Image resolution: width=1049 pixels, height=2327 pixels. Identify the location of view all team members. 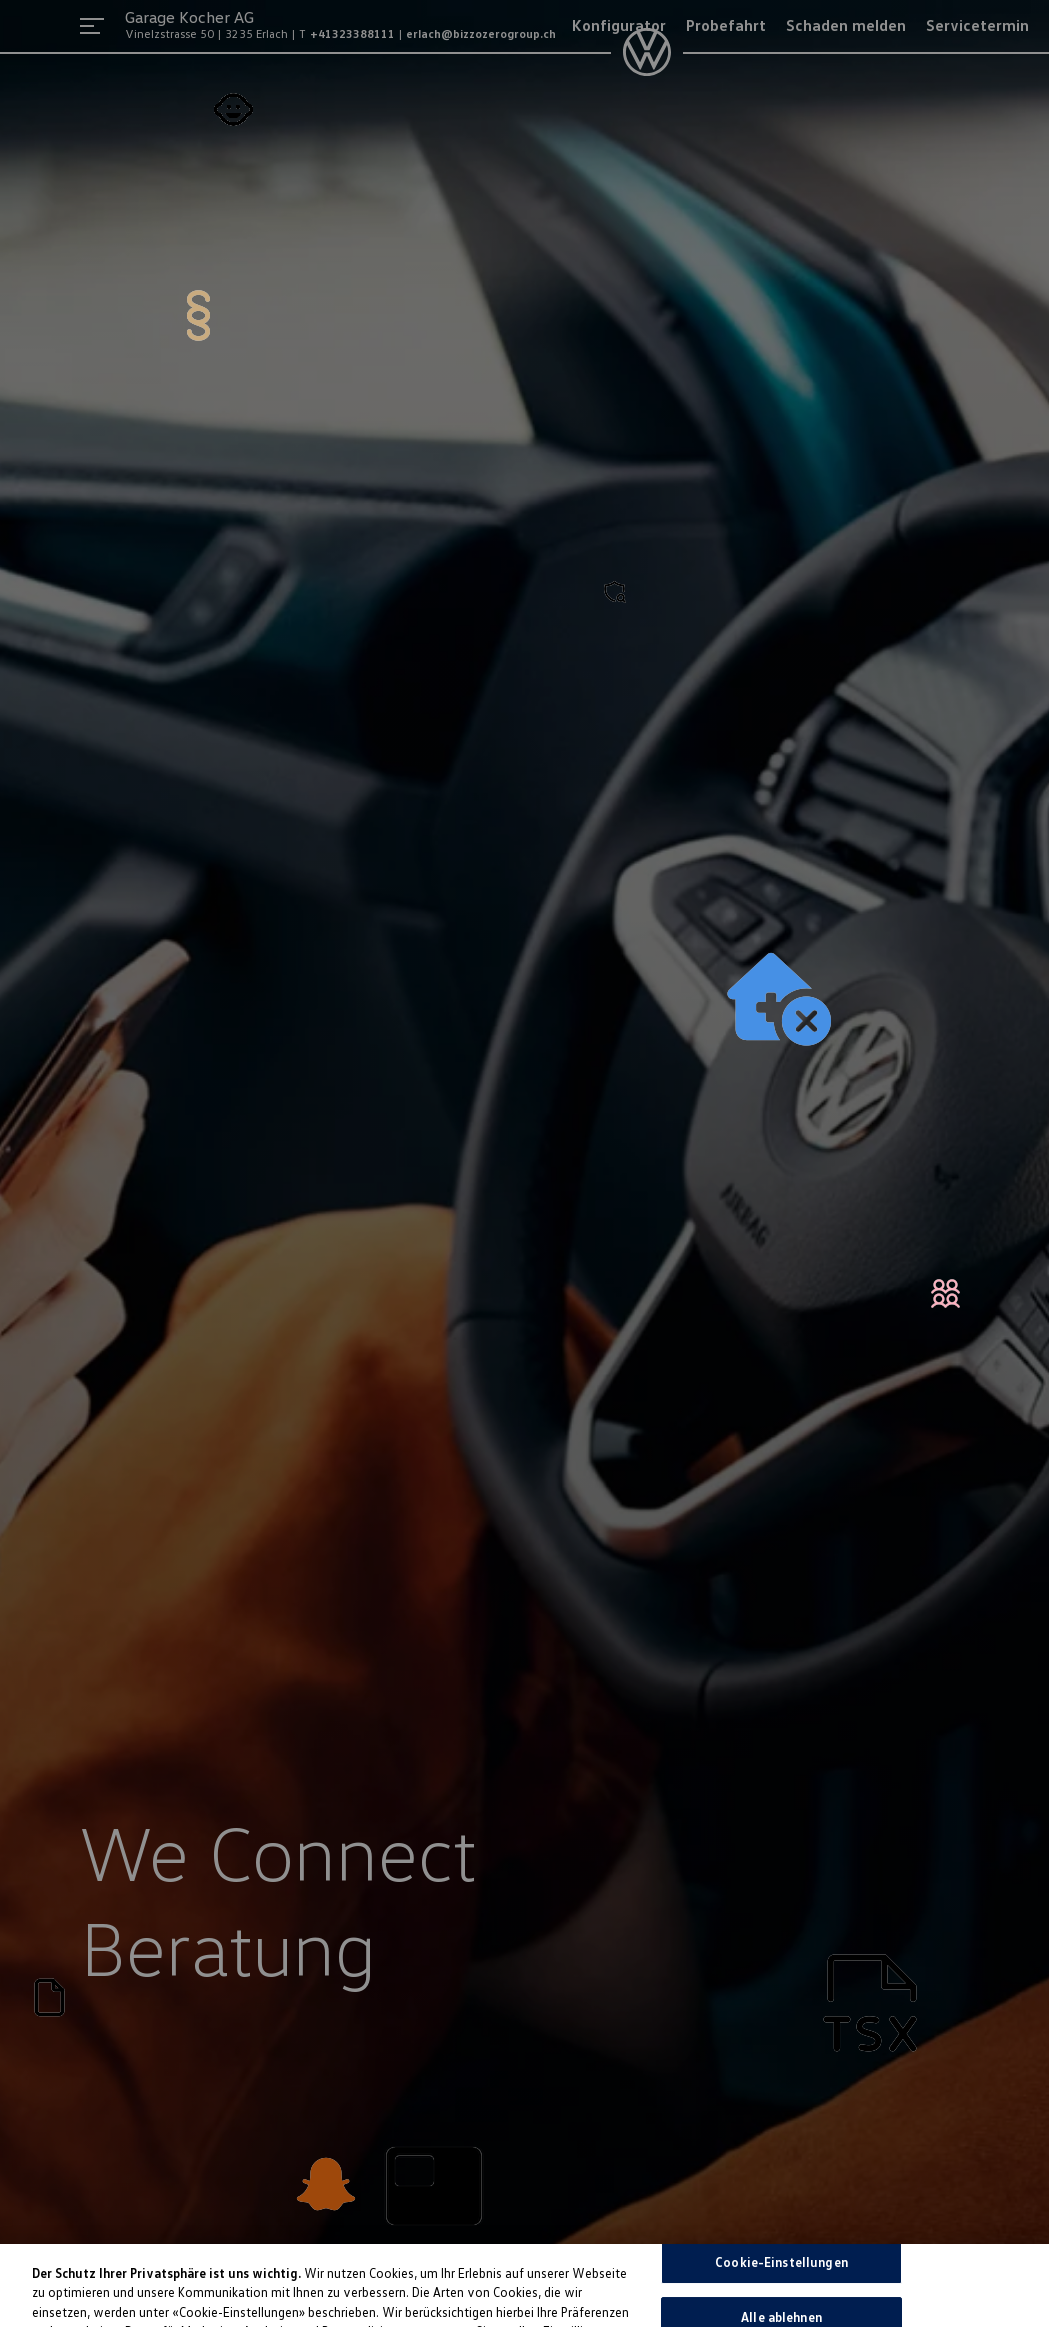
(945, 1293).